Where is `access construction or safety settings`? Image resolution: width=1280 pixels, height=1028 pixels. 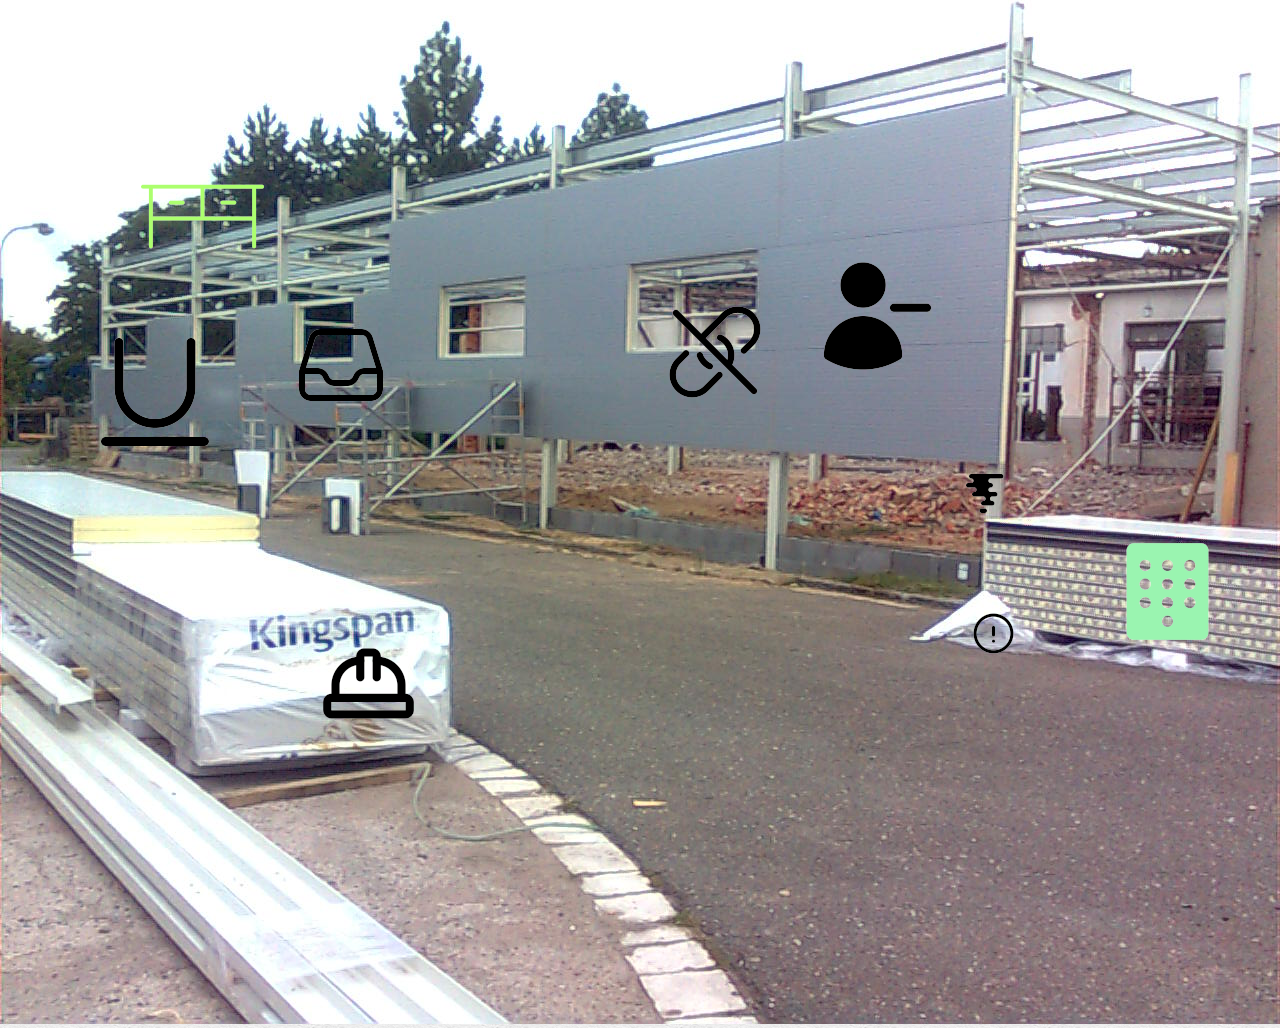
access construction or safety settings is located at coordinates (368, 685).